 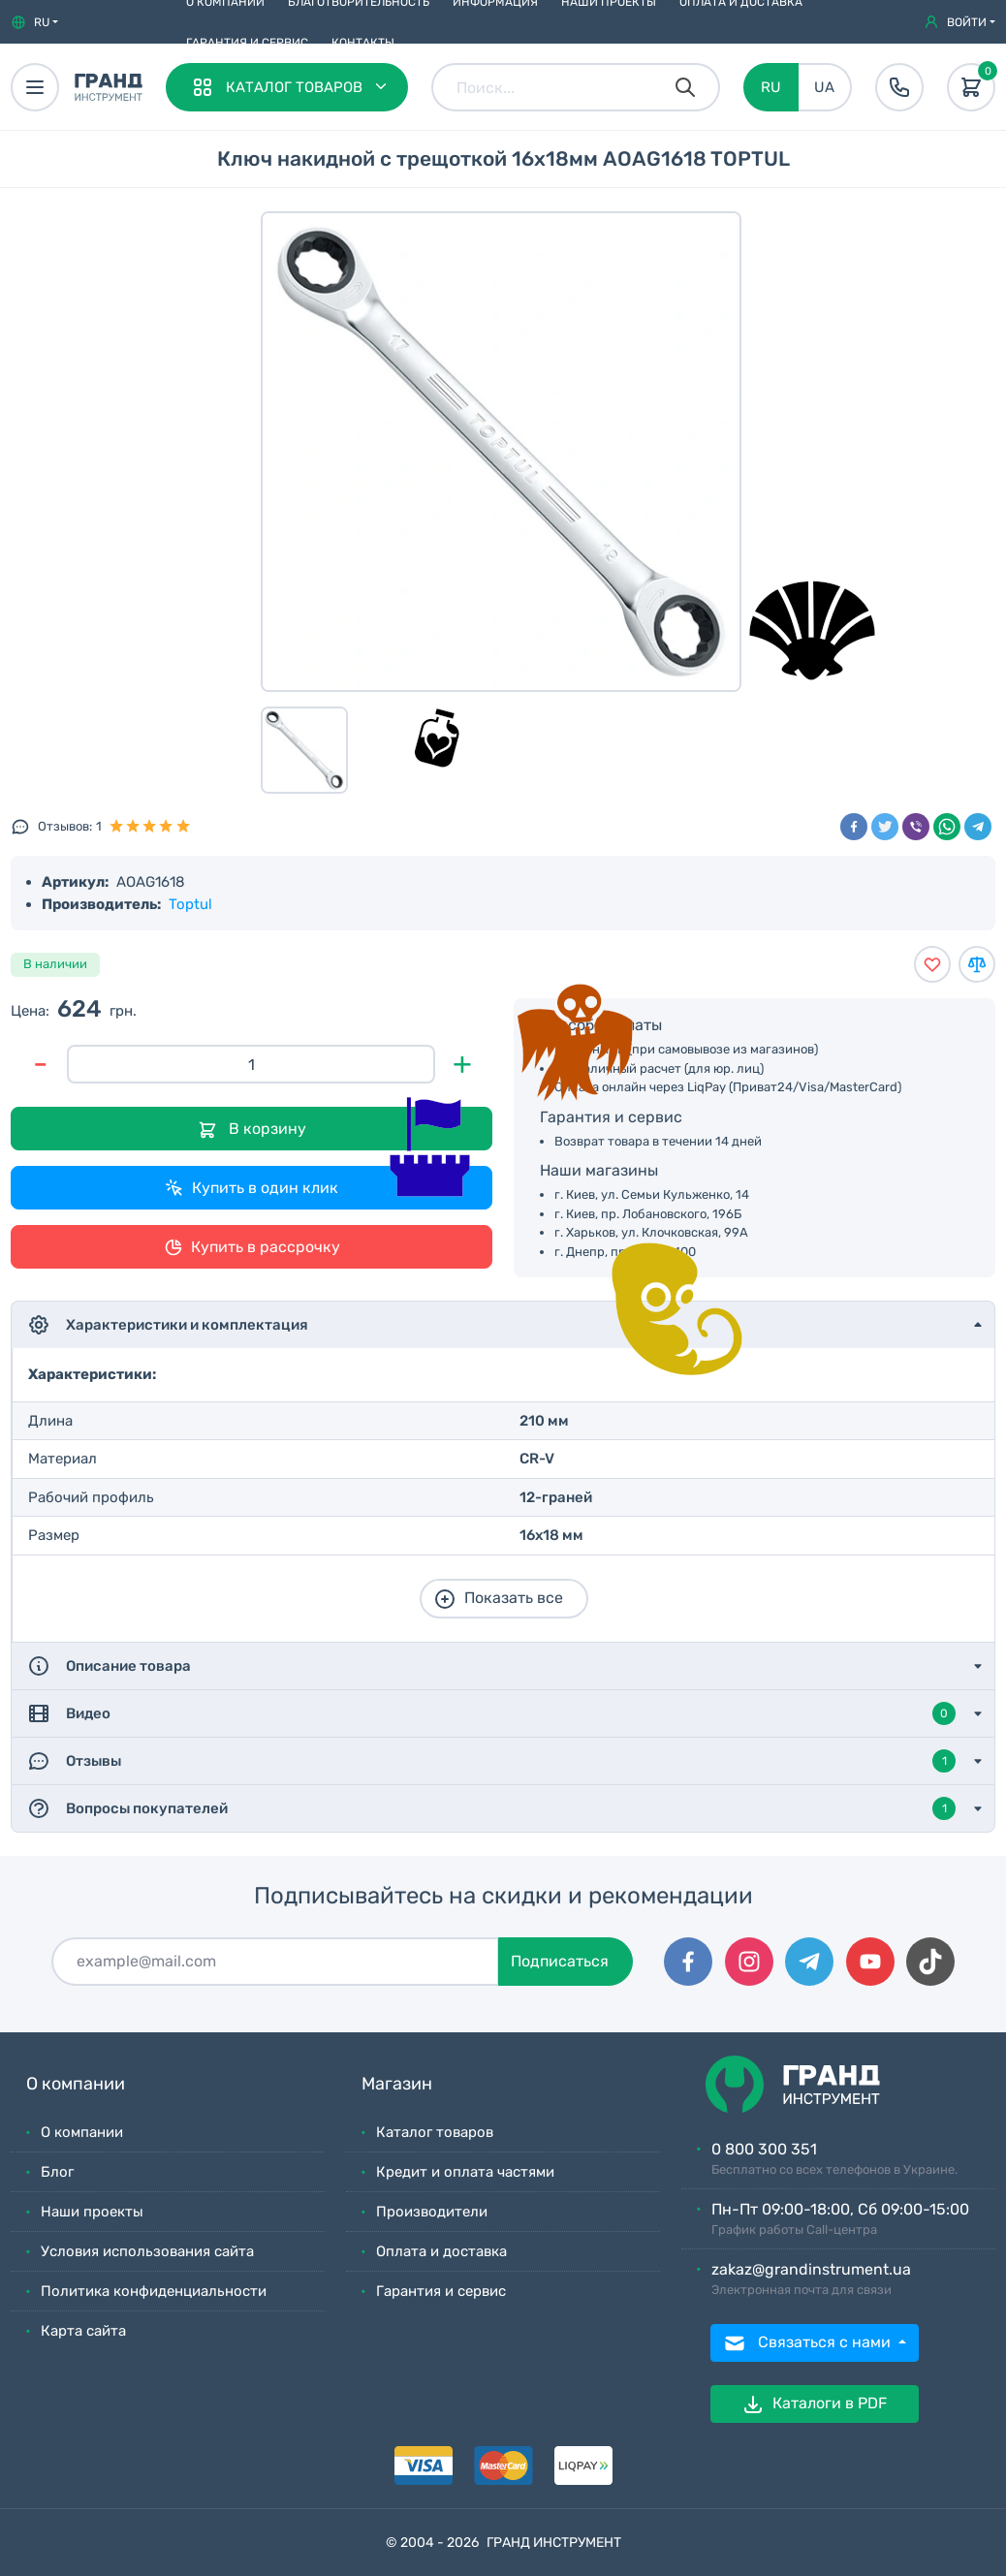 I want to click on capture the flag or territory marker, so click(x=429, y=1146).